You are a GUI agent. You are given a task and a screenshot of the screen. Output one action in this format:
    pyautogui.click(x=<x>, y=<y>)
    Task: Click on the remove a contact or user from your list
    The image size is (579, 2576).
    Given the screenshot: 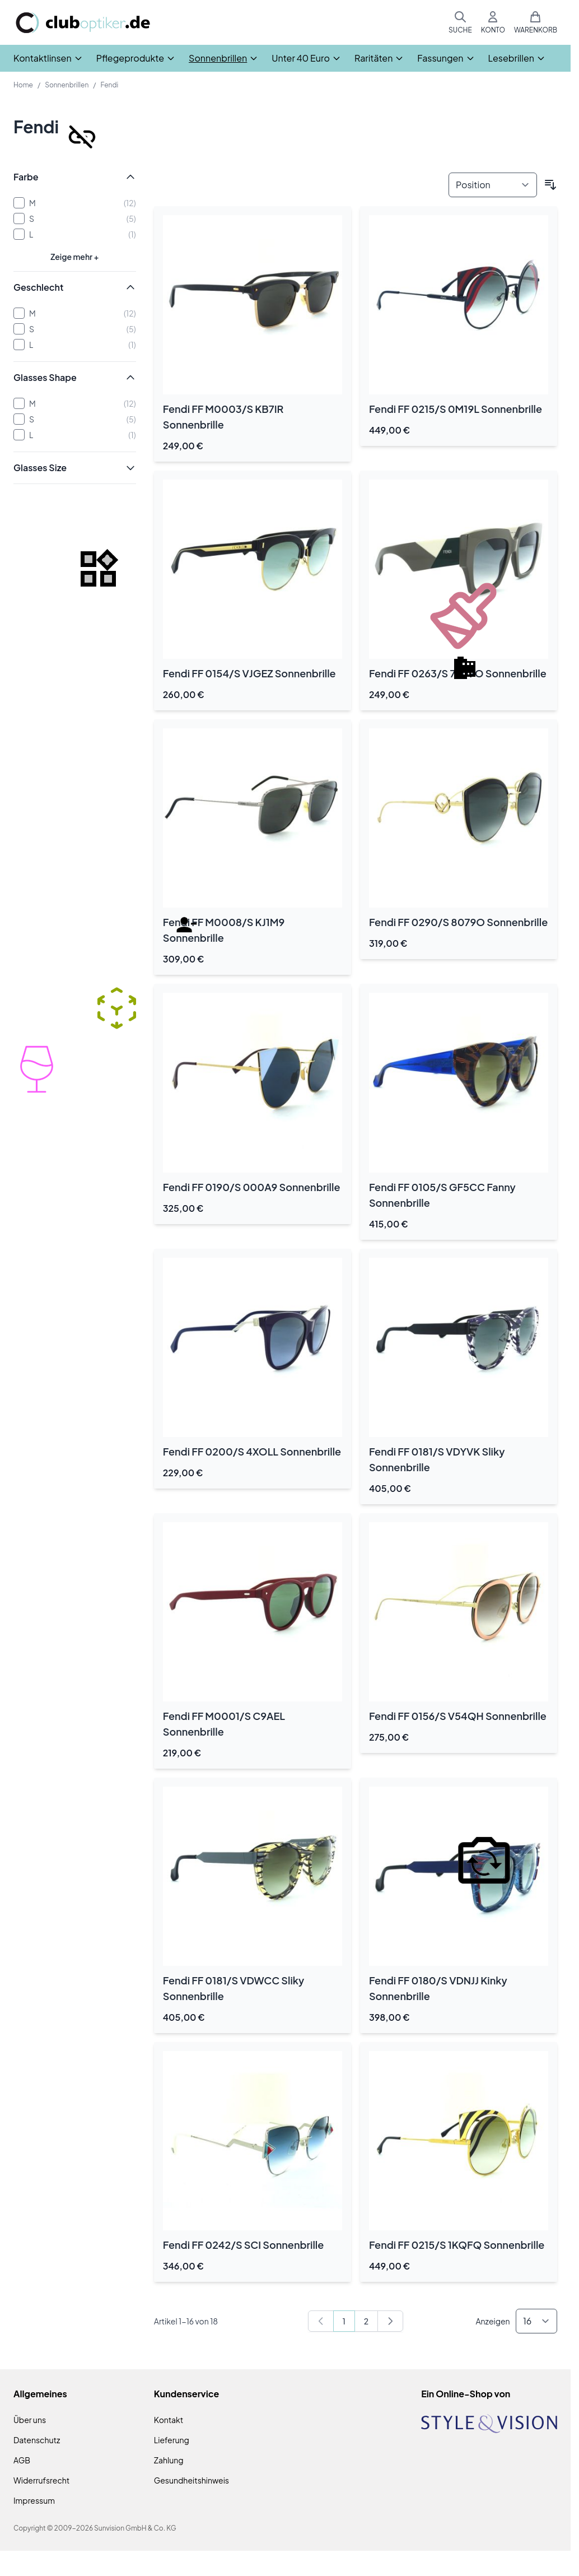 What is the action you would take?
    pyautogui.click(x=186, y=924)
    